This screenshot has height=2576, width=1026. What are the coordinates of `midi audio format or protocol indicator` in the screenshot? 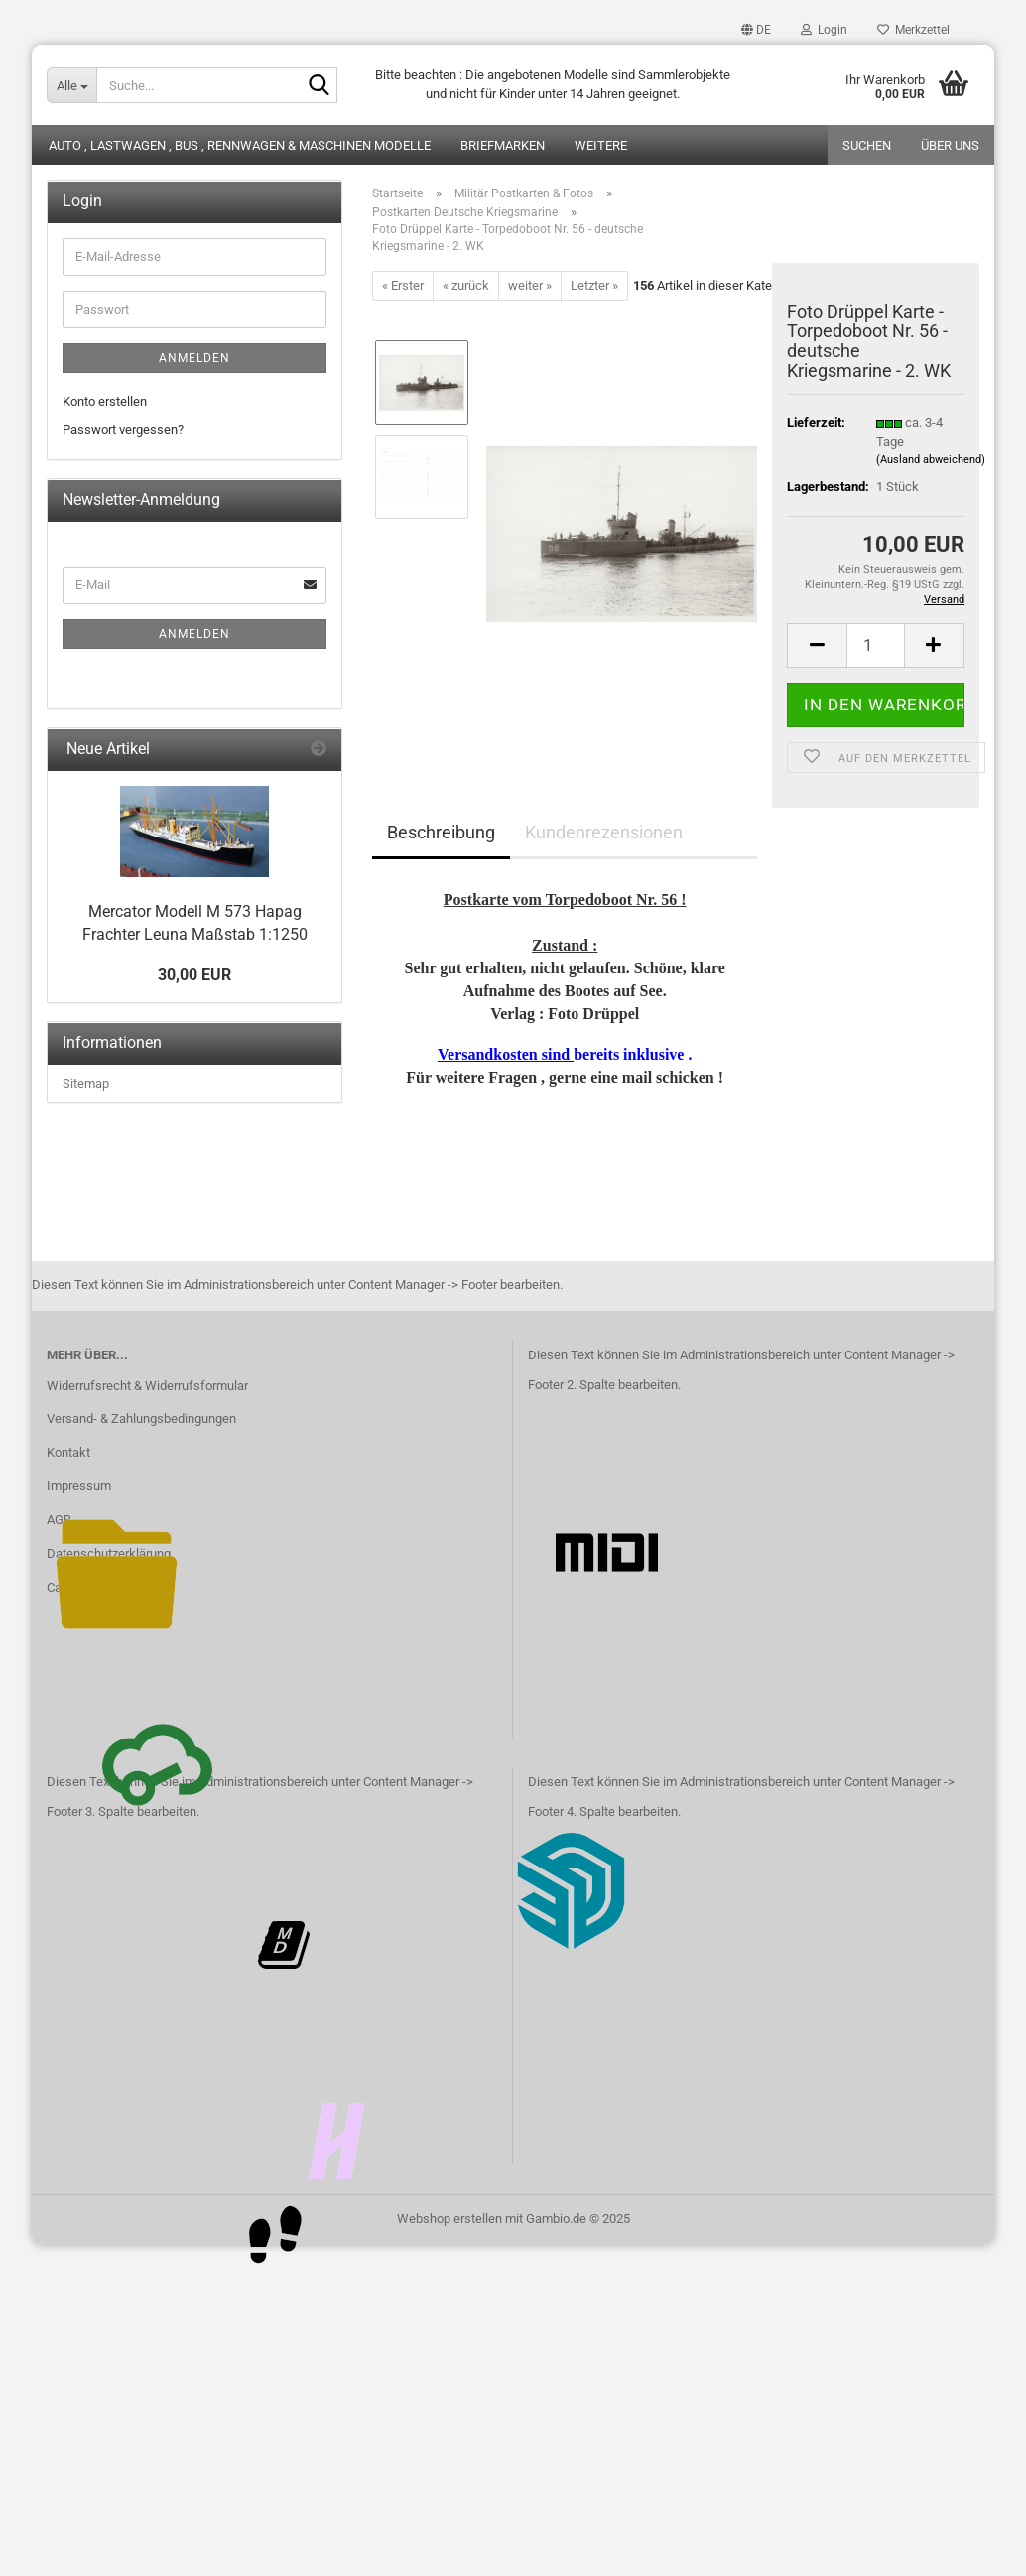 It's located at (606, 1552).